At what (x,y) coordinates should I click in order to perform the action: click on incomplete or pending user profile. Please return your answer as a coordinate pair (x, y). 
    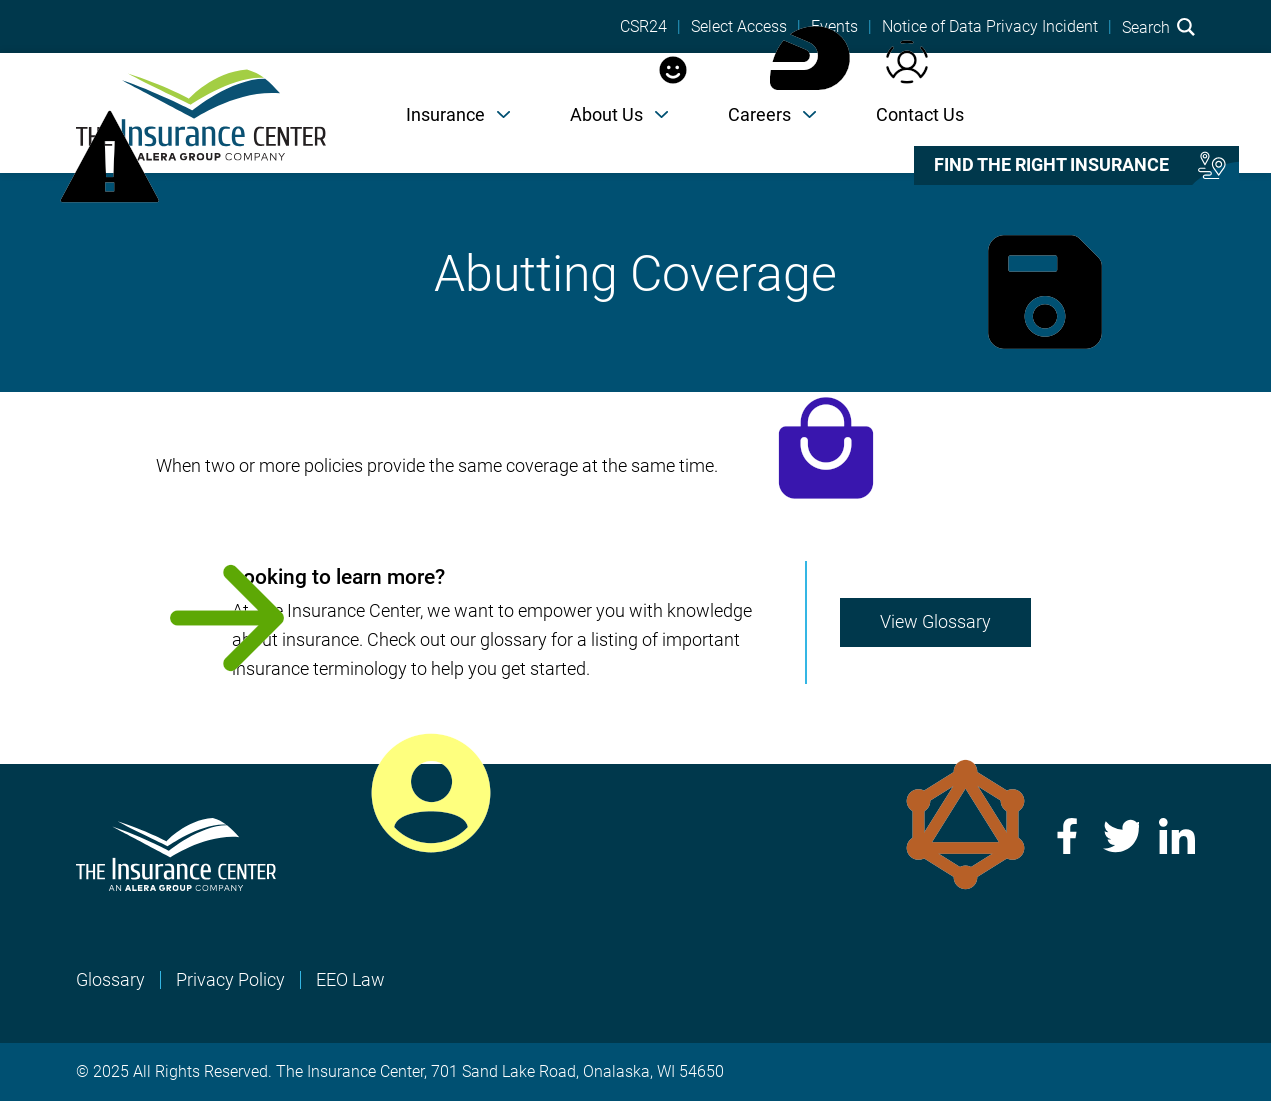
    Looking at the image, I should click on (907, 62).